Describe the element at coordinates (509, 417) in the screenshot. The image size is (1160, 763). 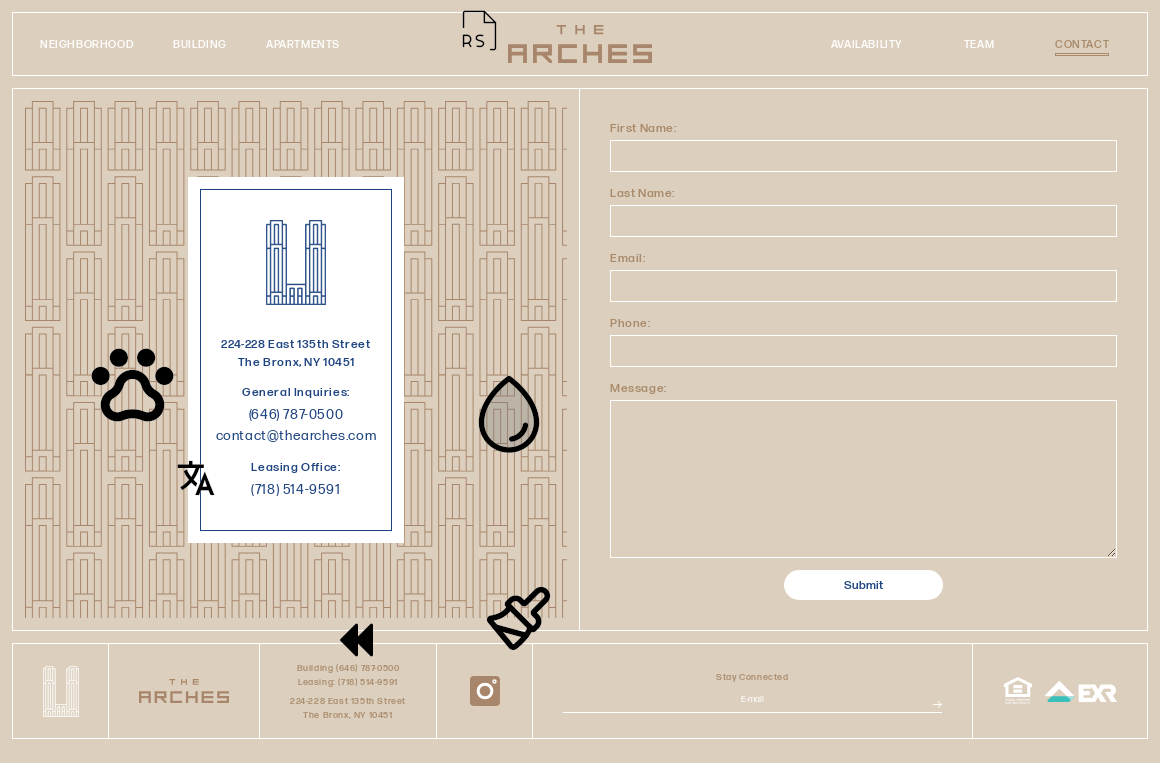
I see `adjust humidity or water settings` at that location.